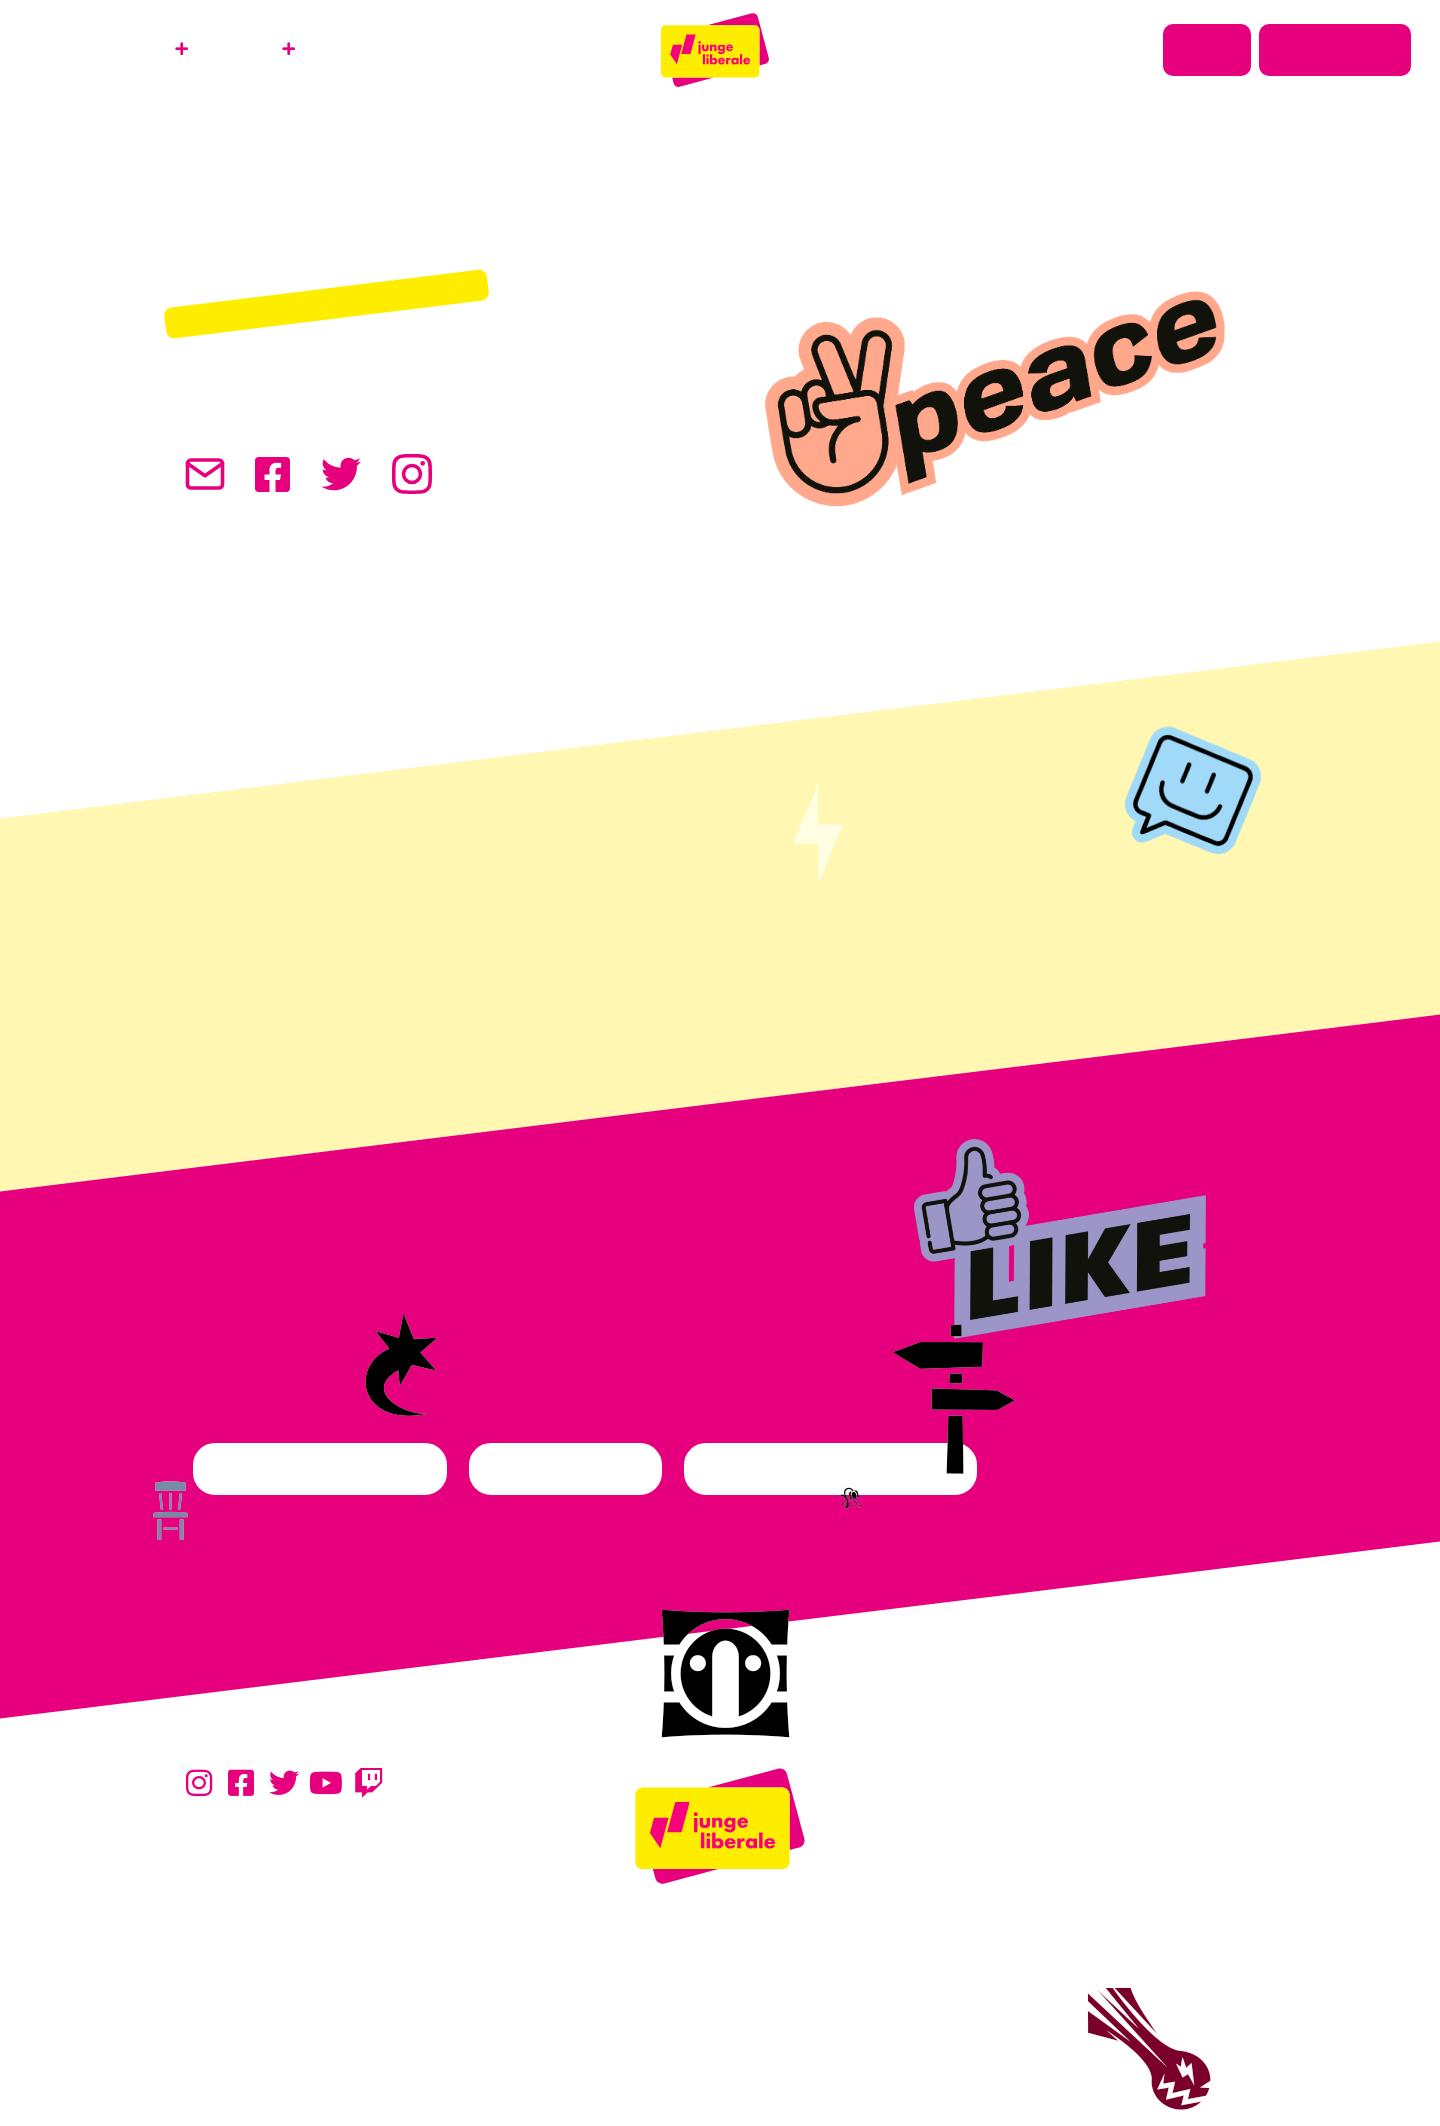 This screenshot has height=2126, width=1440. I want to click on indicates incoming threat or danger event in game, so click(1149, 2049).